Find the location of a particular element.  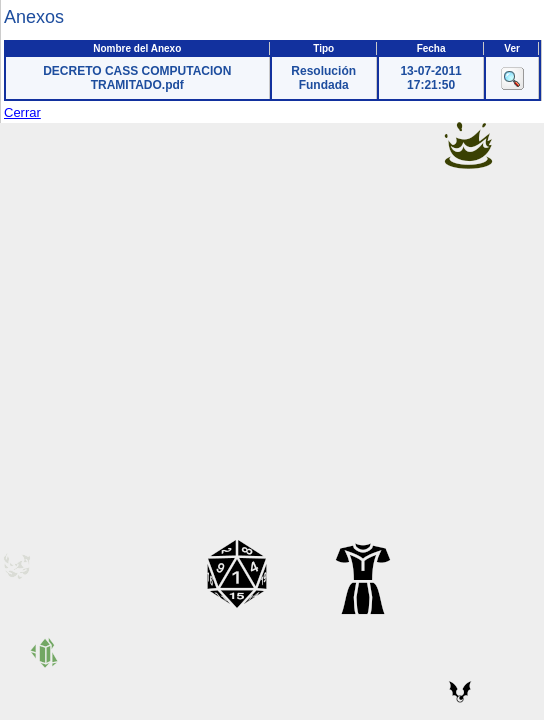

collect or interact with a magic crystal item is located at coordinates (44, 652).